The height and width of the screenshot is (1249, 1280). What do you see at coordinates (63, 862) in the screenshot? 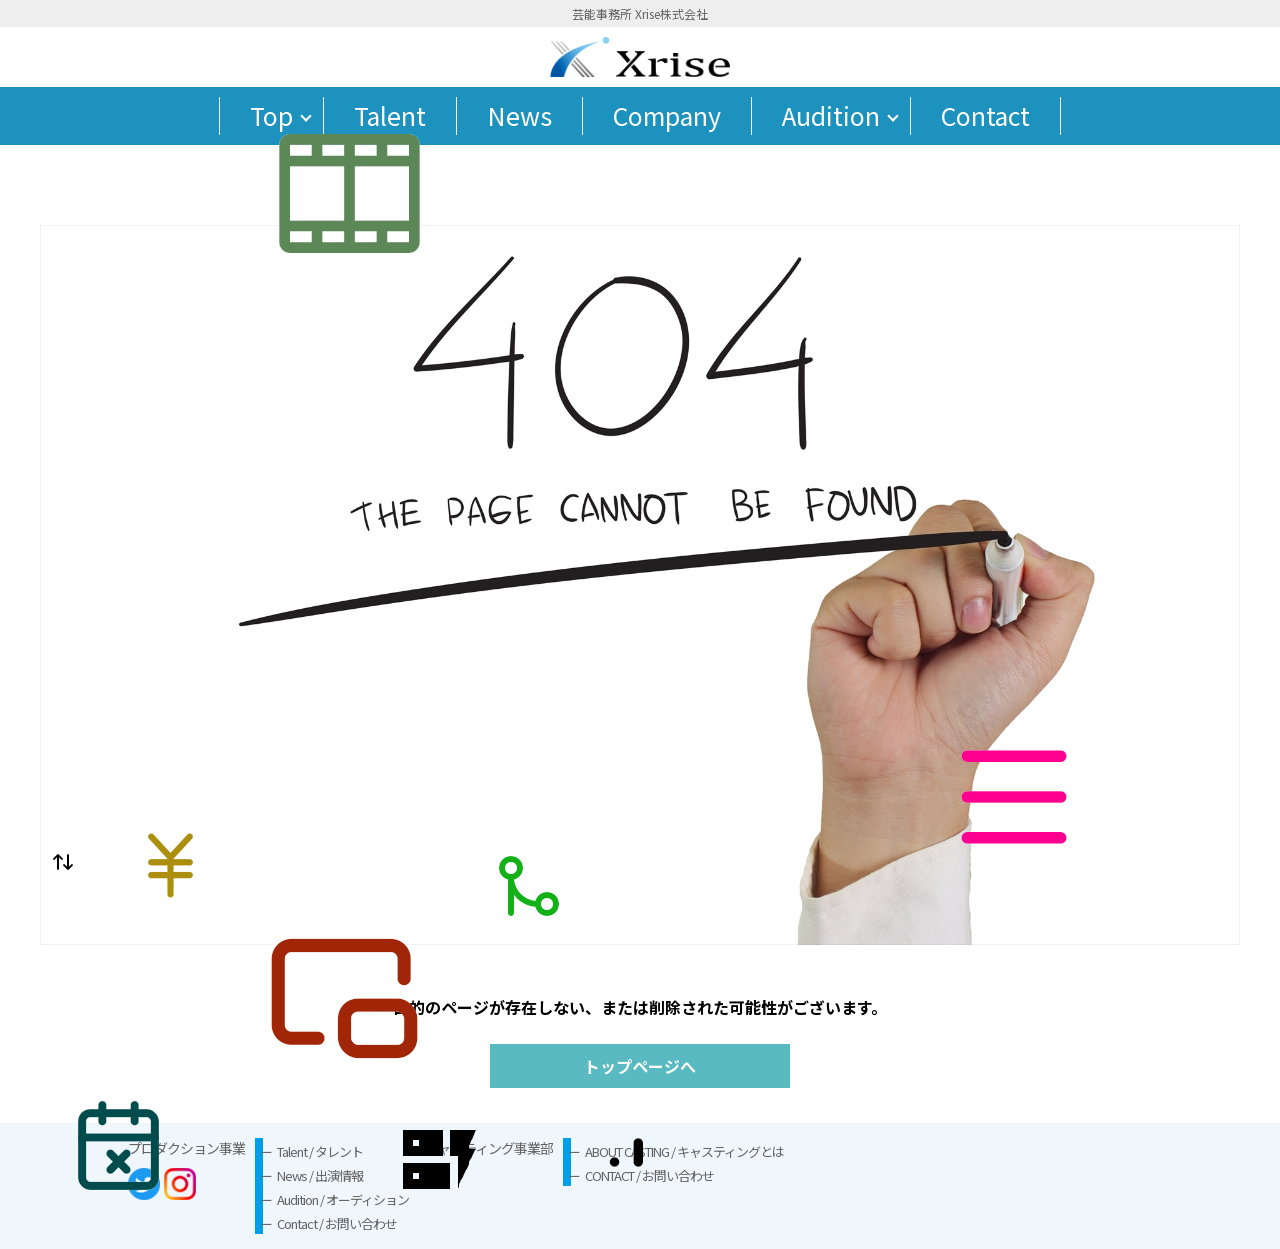
I see `sort items in ascending or descending order` at bounding box center [63, 862].